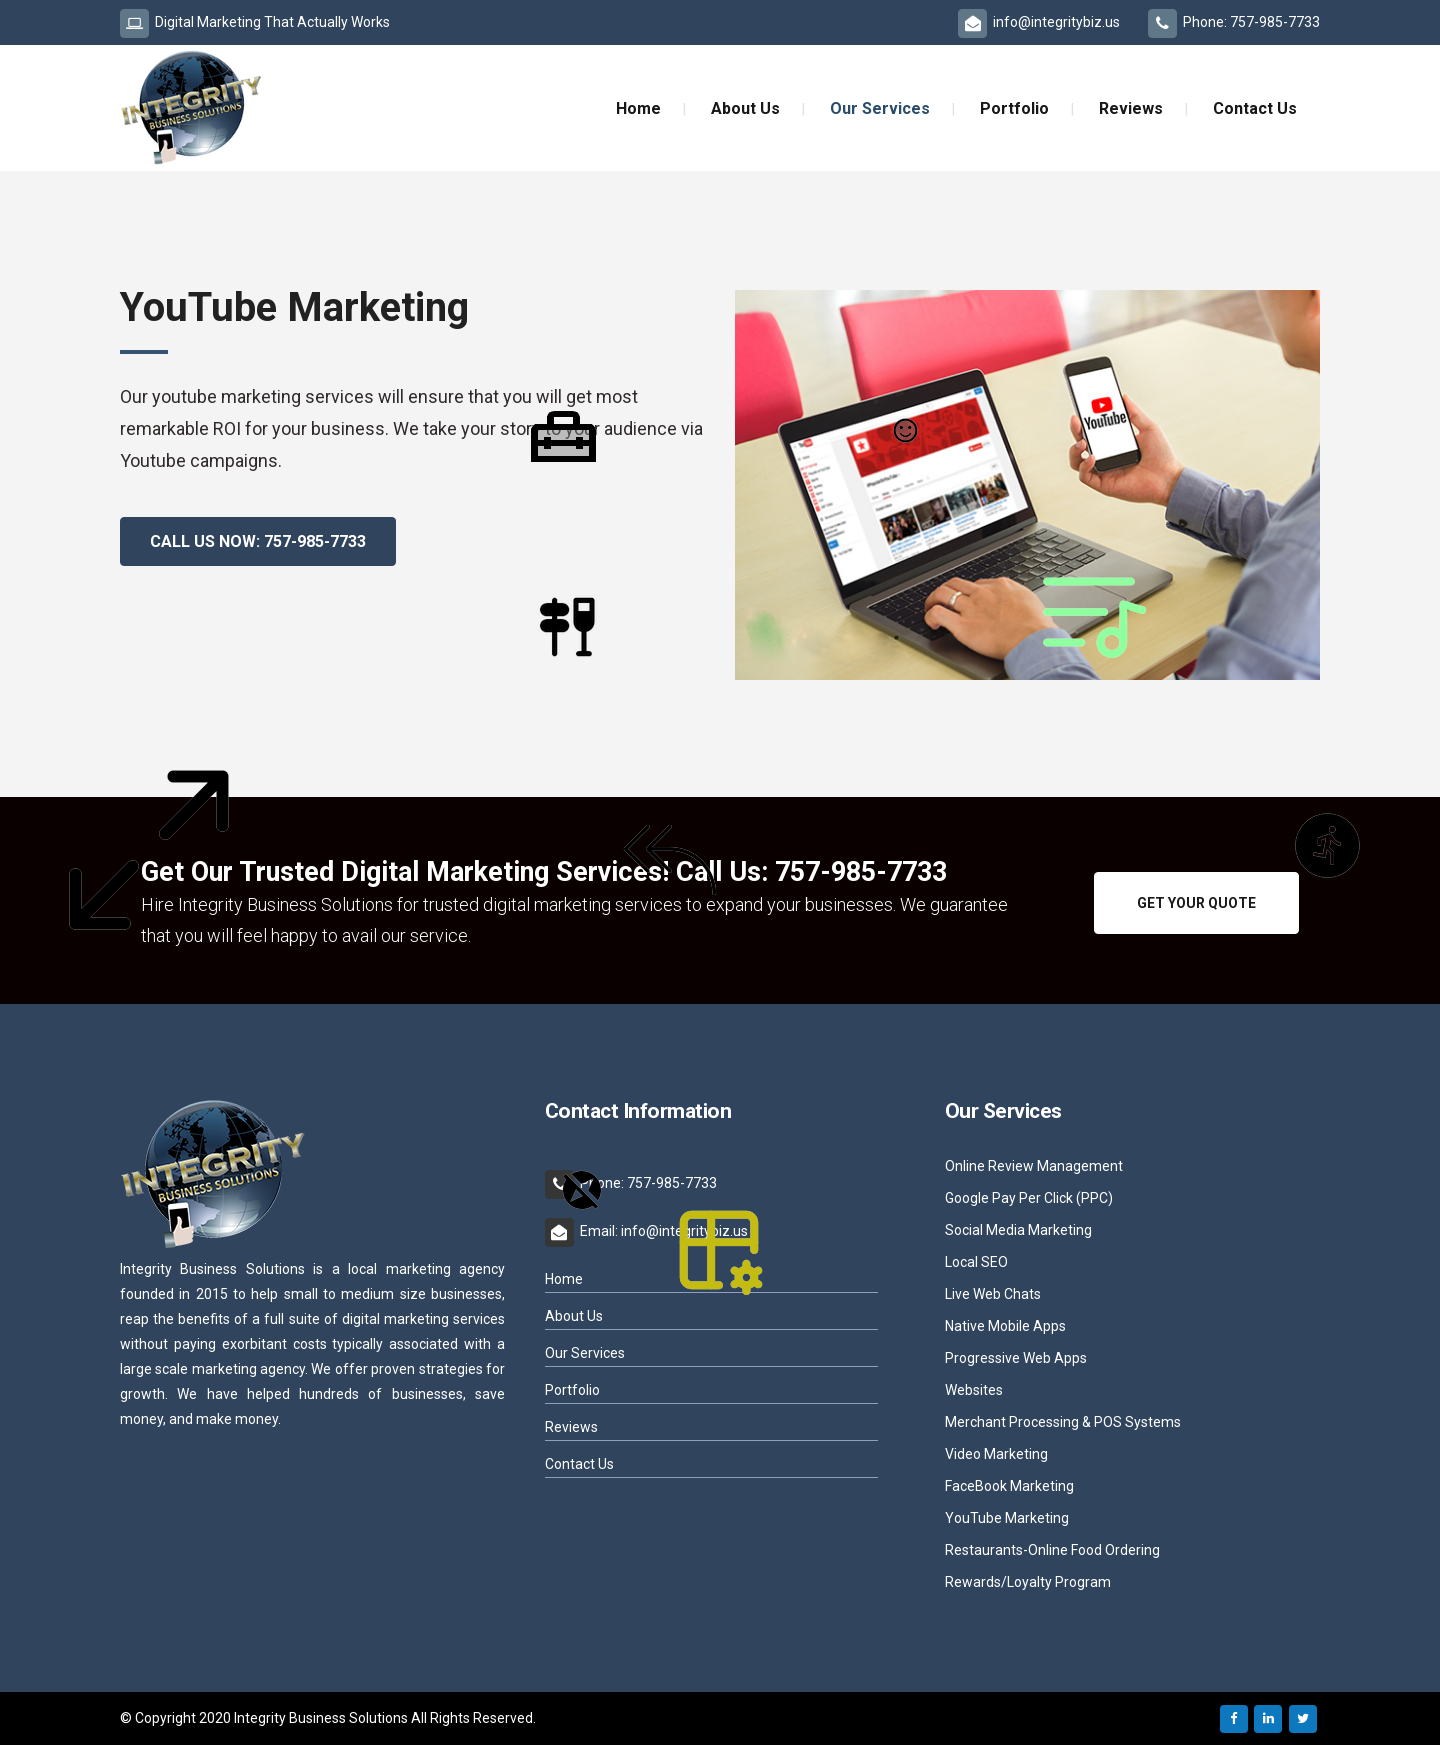 The height and width of the screenshot is (1745, 1440). Describe the element at coordinates (582, 1190) in the screenshot. I see `disable compass or navigation mode` at that location.